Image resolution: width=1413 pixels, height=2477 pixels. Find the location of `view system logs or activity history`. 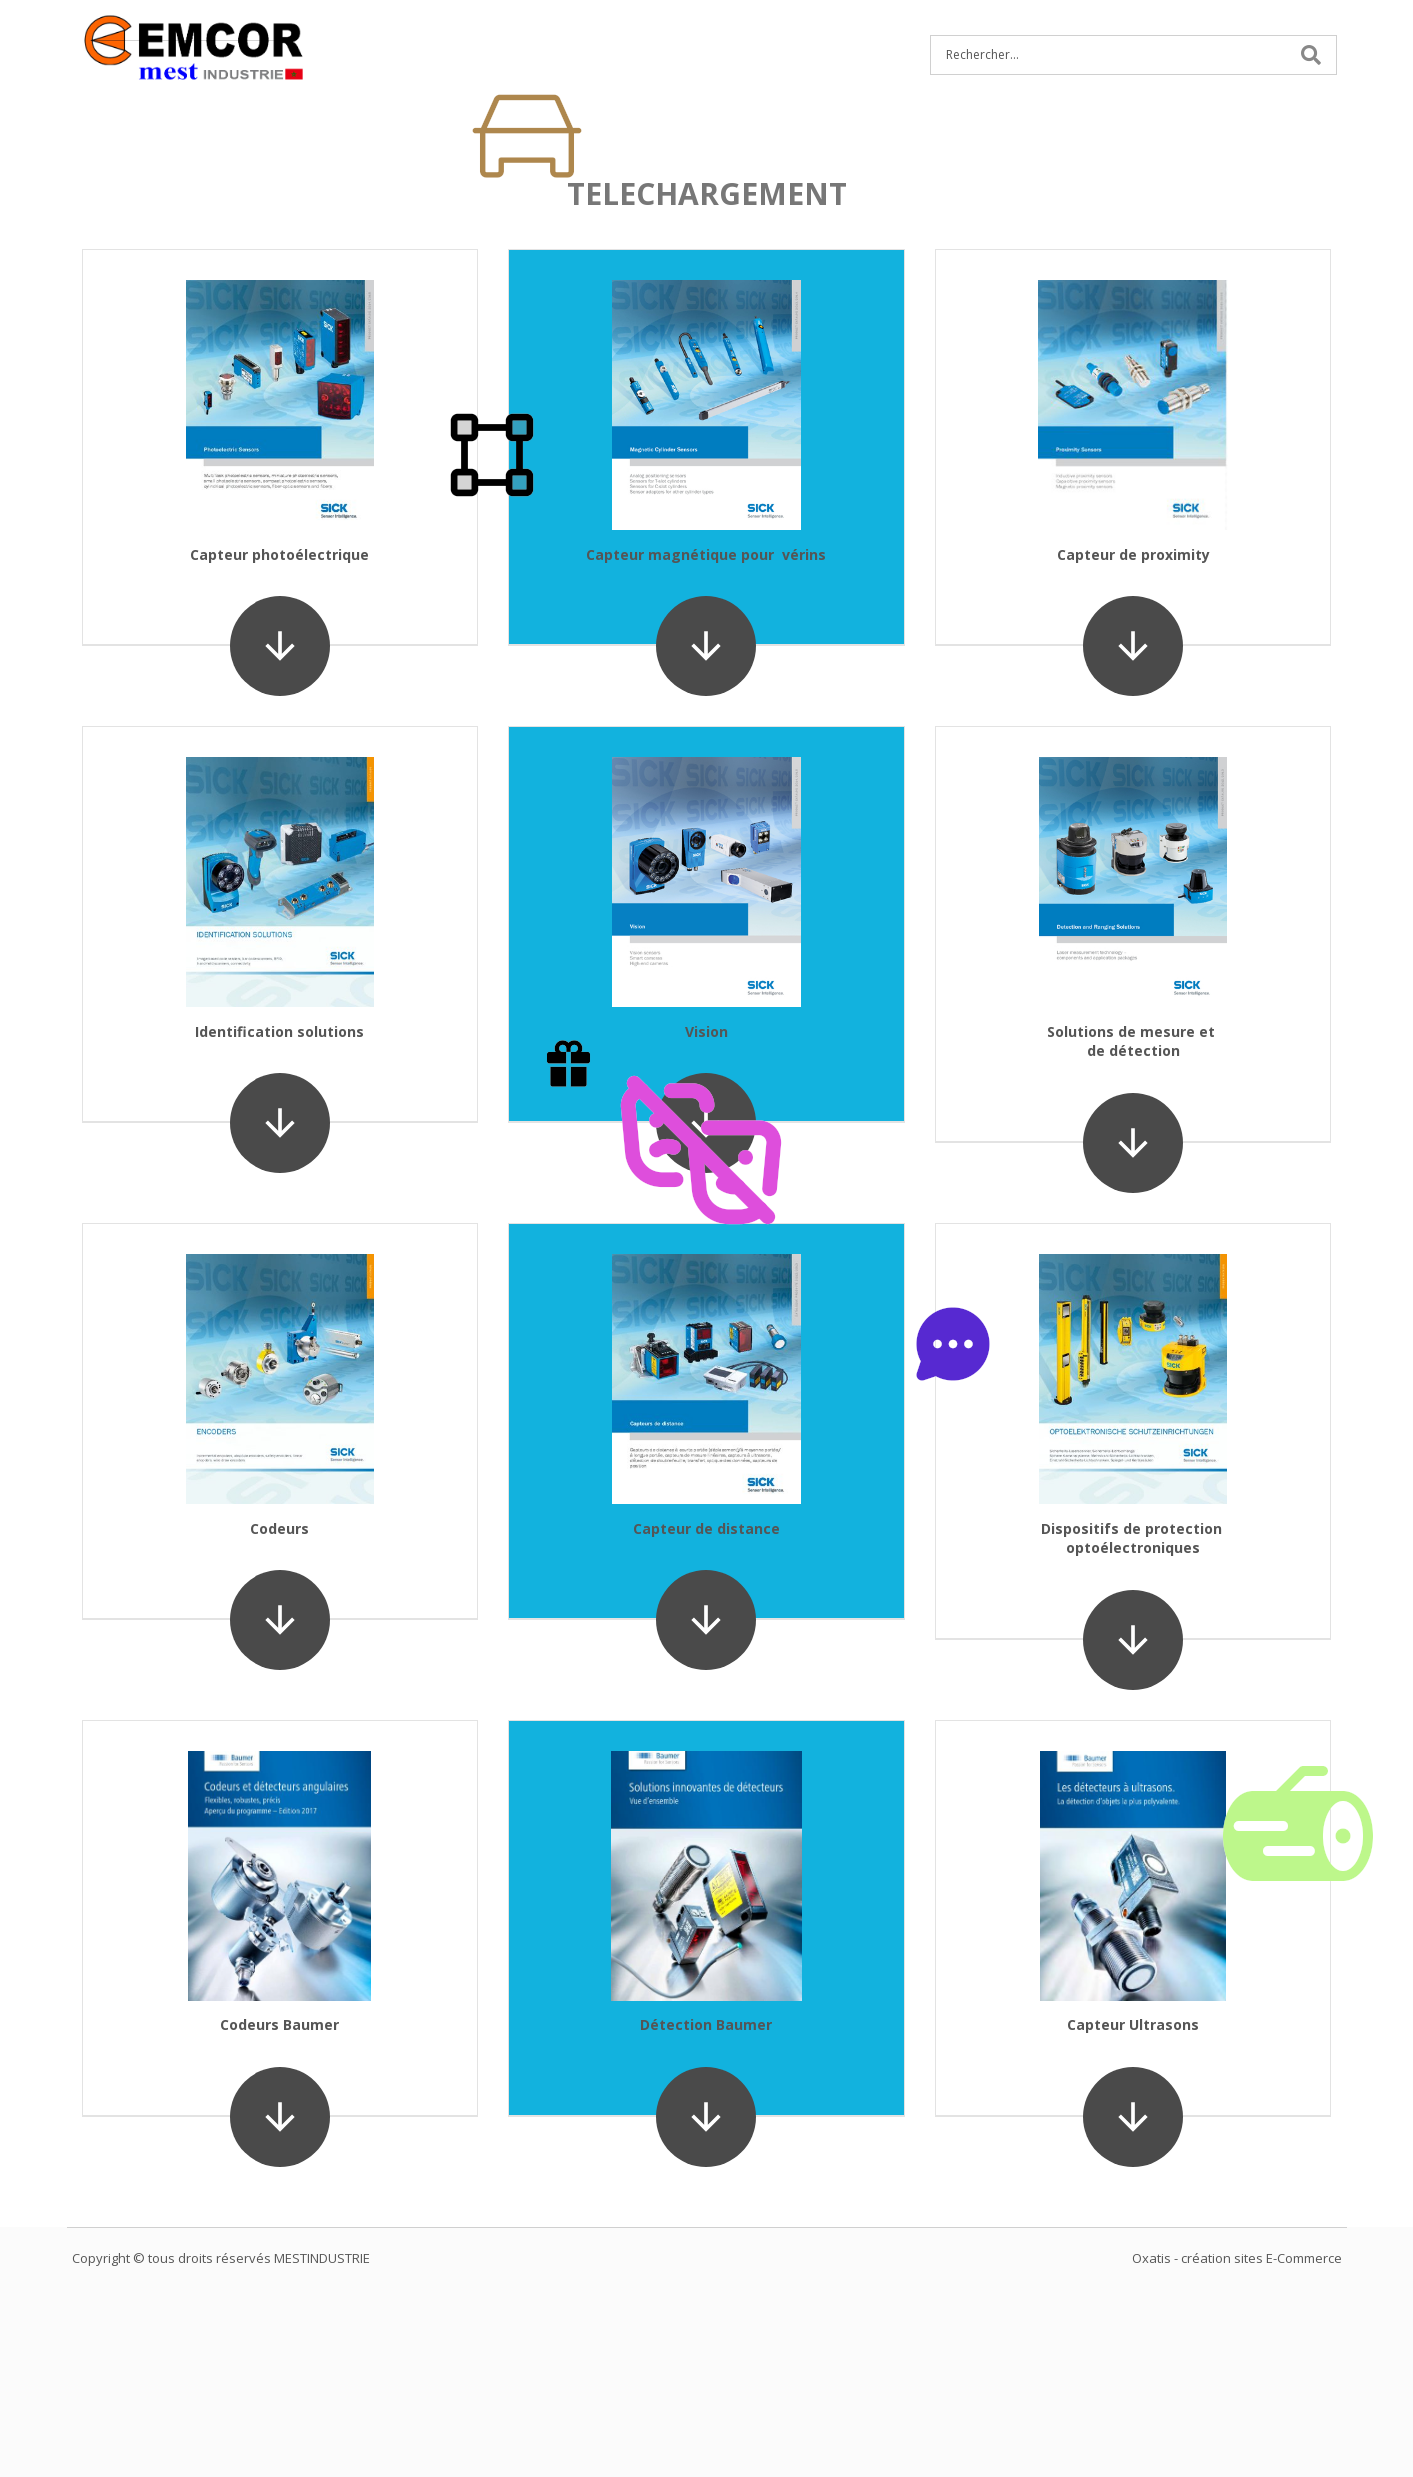

view system logs or activity history is located at coordinates (1298, 1831).